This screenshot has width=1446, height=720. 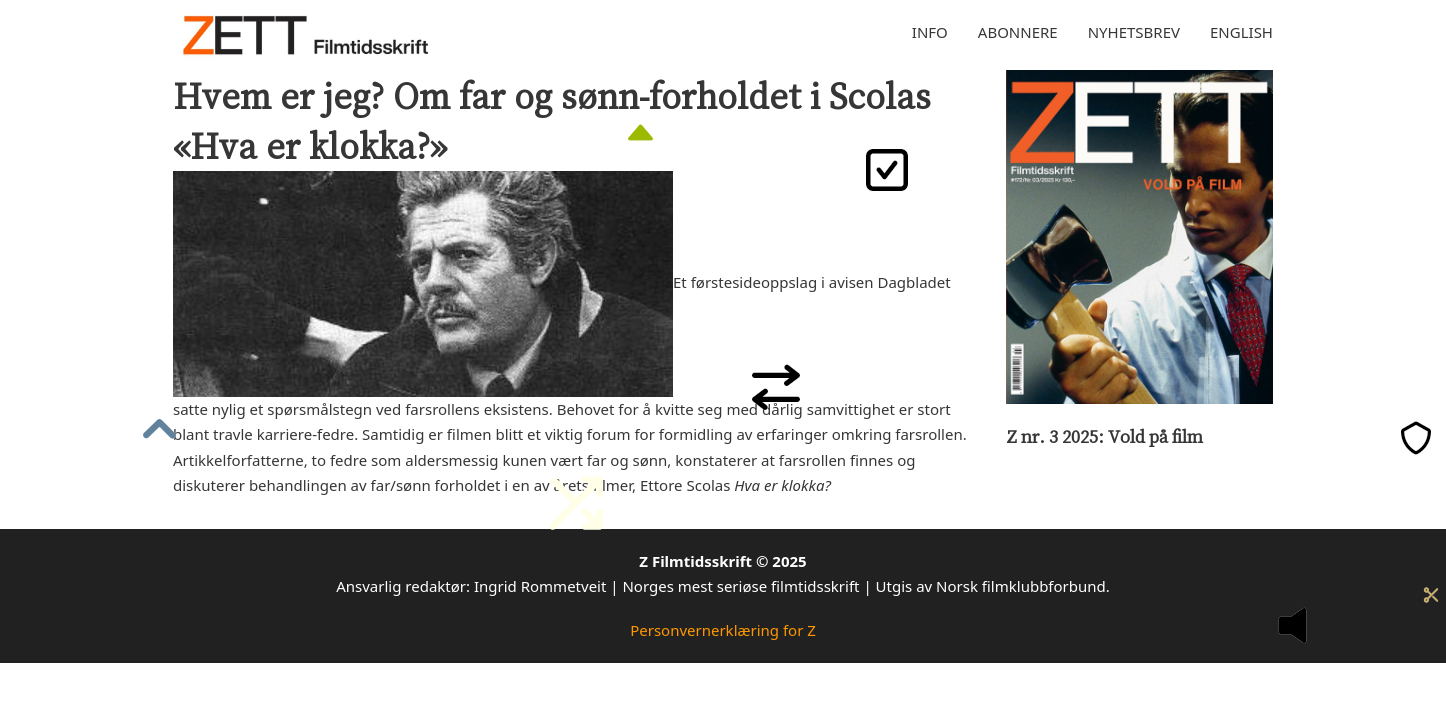 I want to click on swap or exchange items, so click(x=776, y=386).